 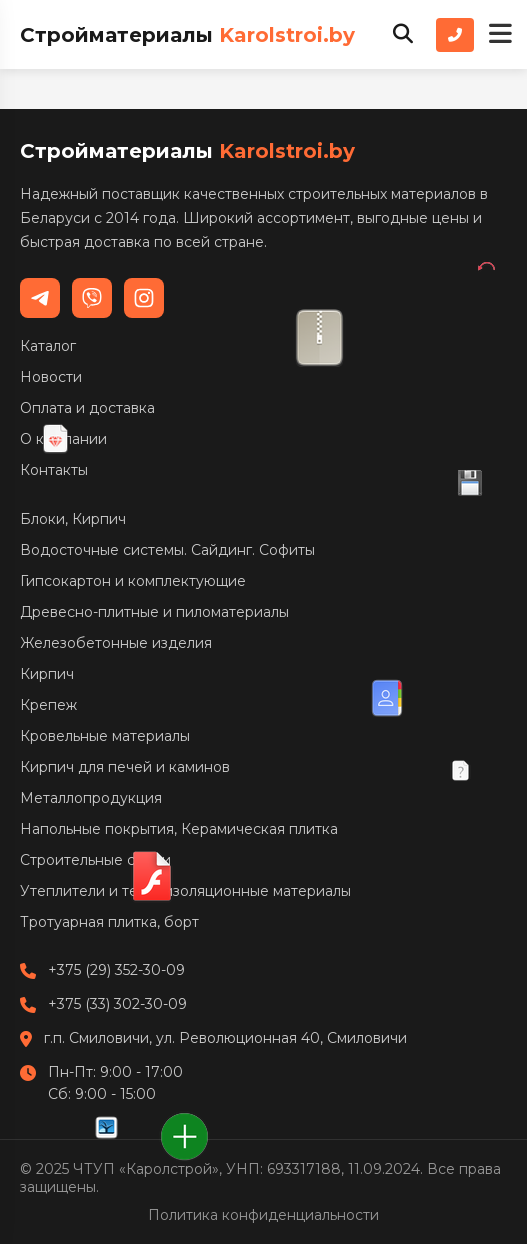 What do you see at coordinates (184, 1136) in the screenshot?
I see `add a new item to a list` at bounding box center [184, 1136].